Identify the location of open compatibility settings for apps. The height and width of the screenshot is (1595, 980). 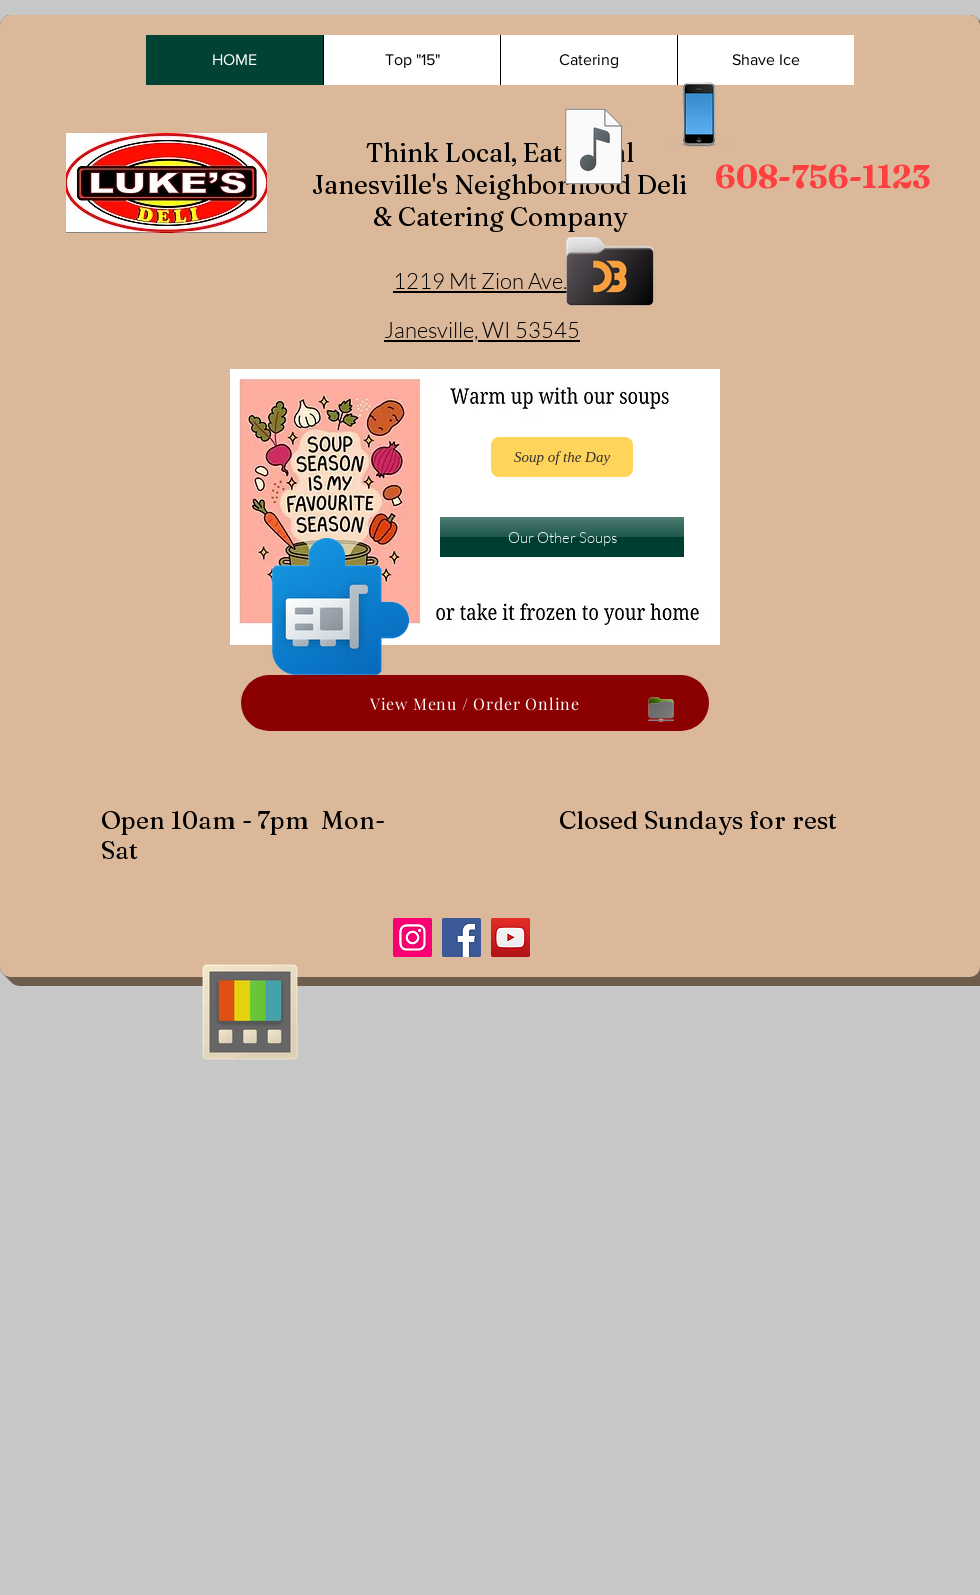
(336, 611).